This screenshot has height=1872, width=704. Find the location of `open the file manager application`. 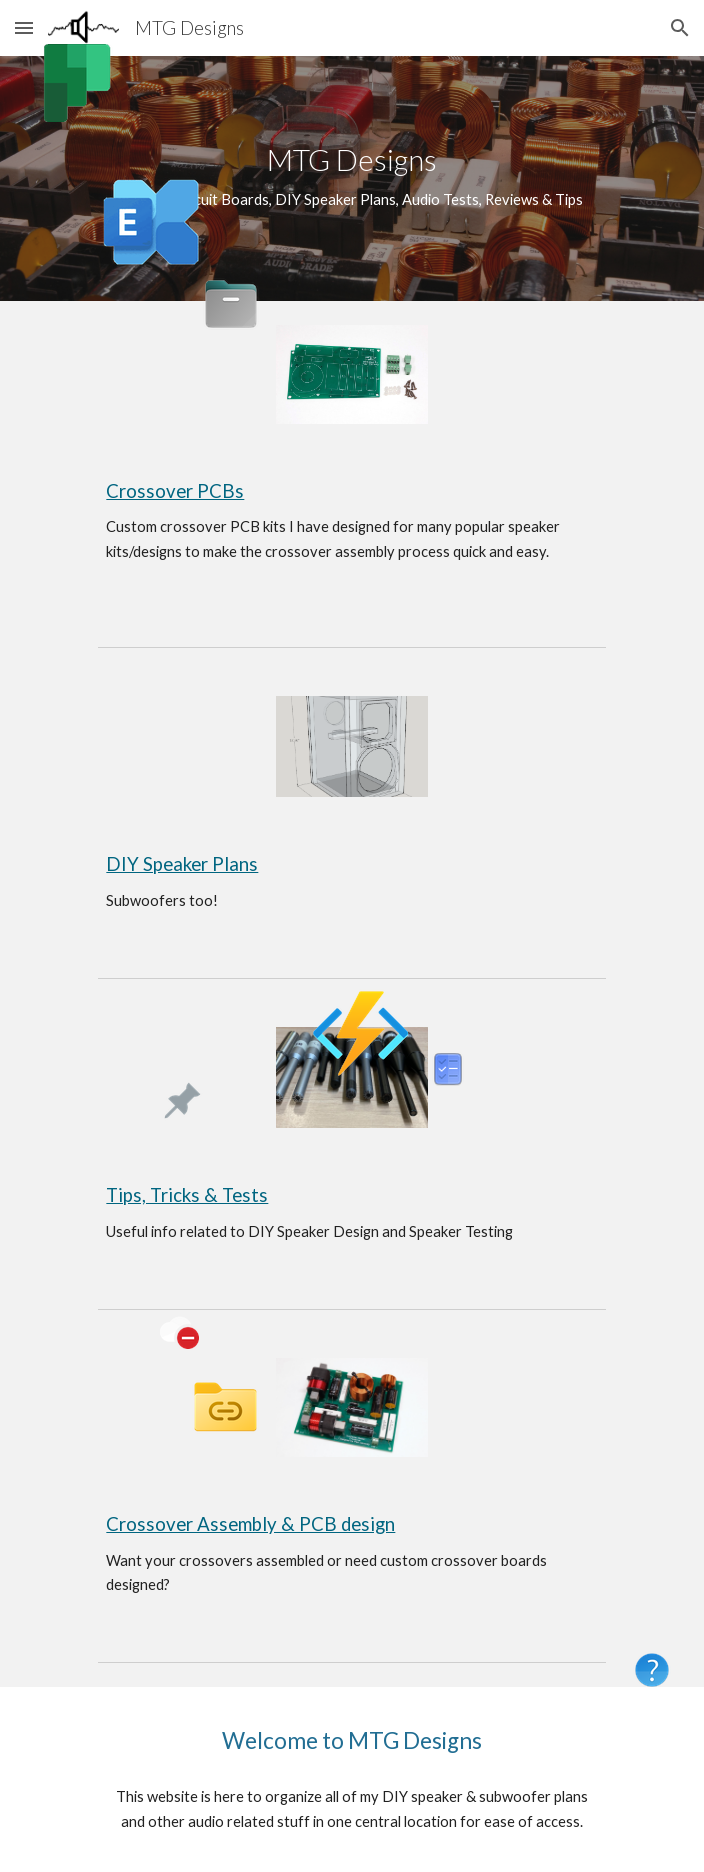

open the file manager application is located at coordinates (231, 304).